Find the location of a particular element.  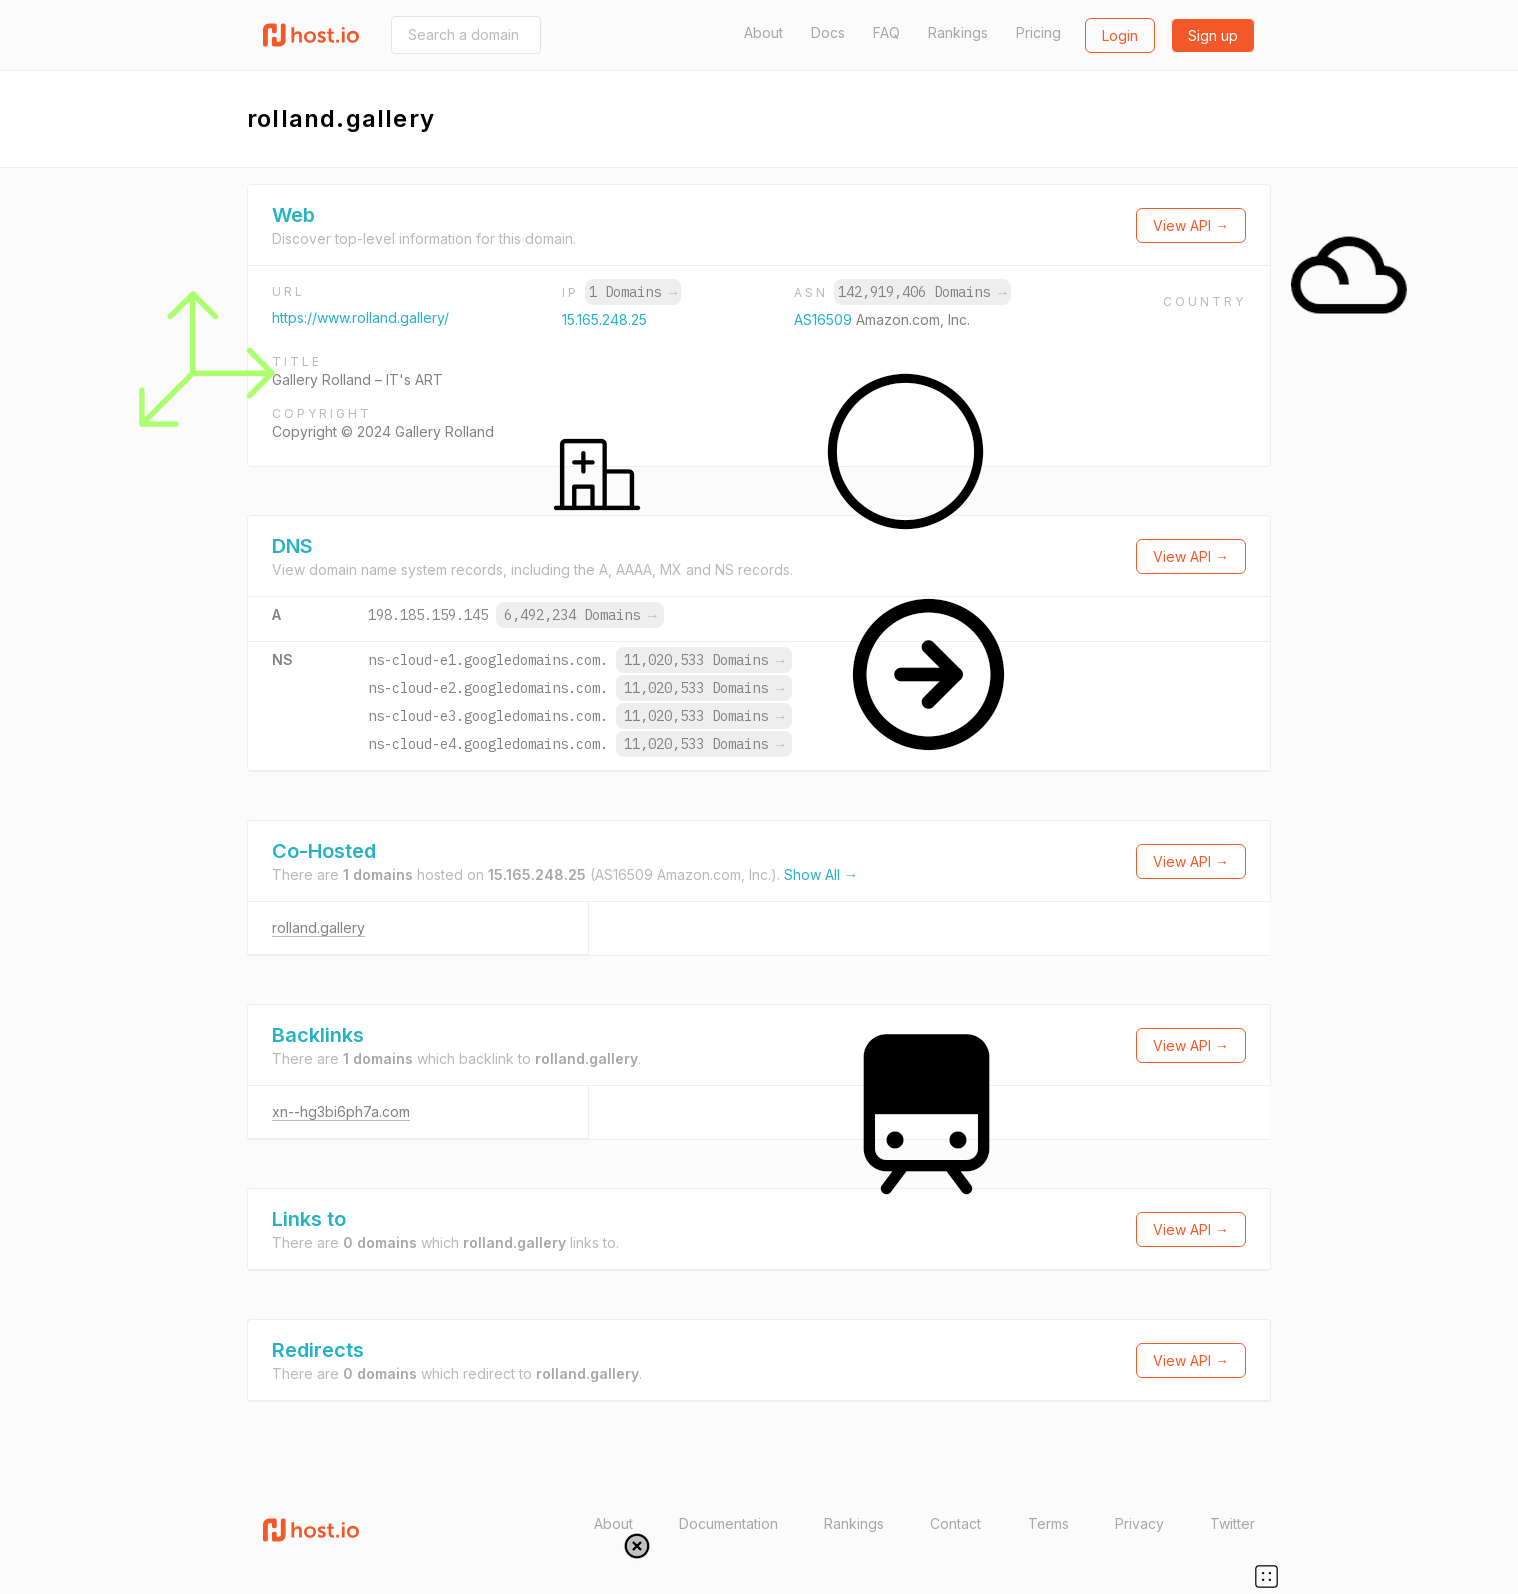

3D vector or axis visualization tool is located at coordinates (198, 367).